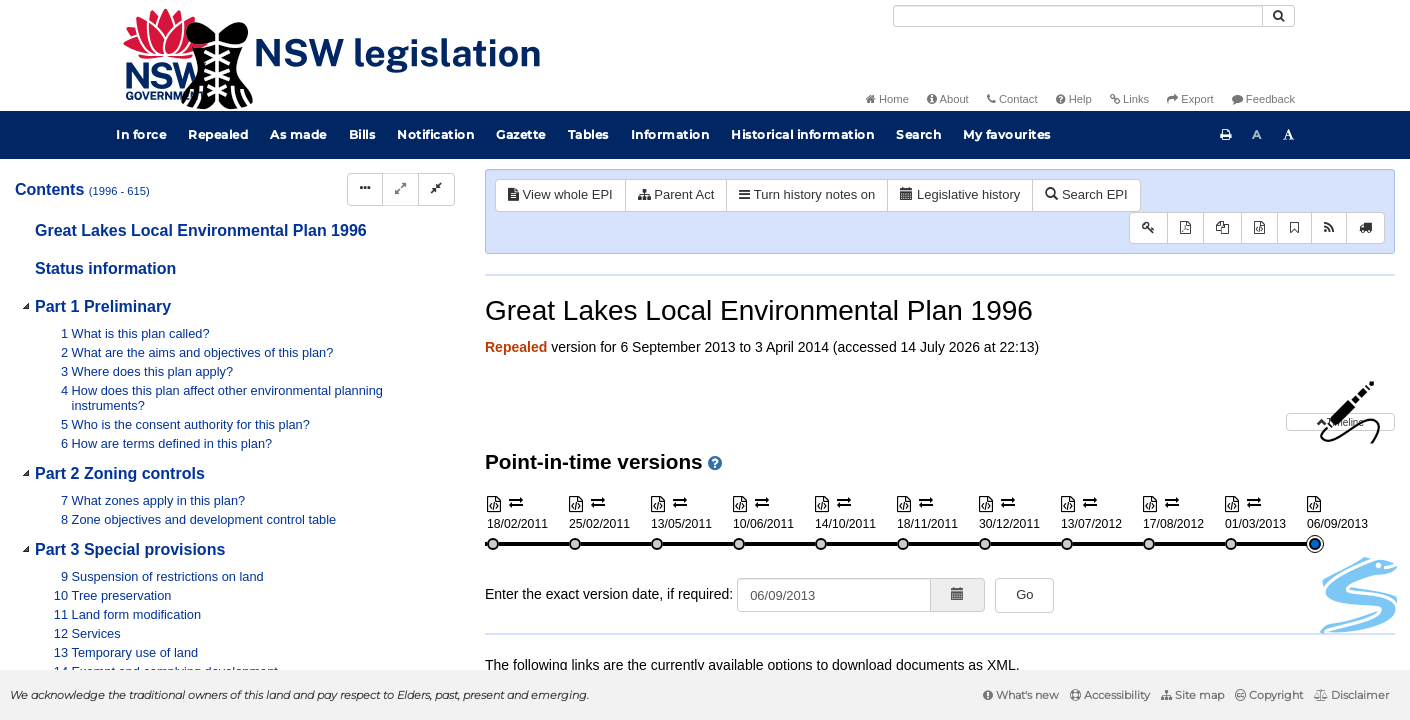 This screenshot has height=720, width=1410. I want to click on select corset clothing item in game inventory, so click(217, 64).